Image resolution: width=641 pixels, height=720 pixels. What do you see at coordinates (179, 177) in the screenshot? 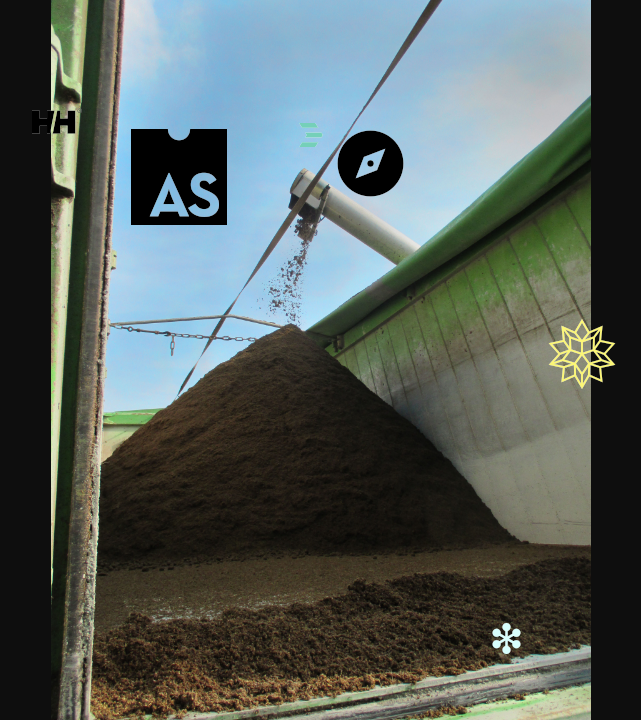
I see `AssemblyScript programming language logo` at bounding box center [179, 177].